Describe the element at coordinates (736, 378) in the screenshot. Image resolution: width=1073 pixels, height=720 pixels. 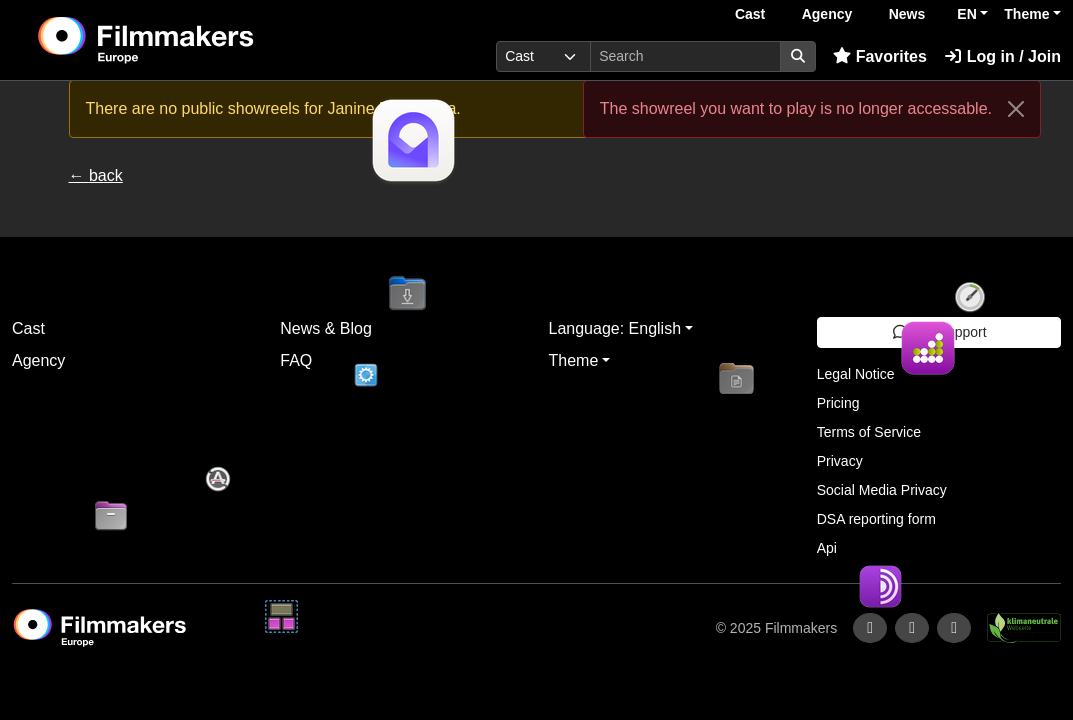
I see `open your documents folder` at that location.